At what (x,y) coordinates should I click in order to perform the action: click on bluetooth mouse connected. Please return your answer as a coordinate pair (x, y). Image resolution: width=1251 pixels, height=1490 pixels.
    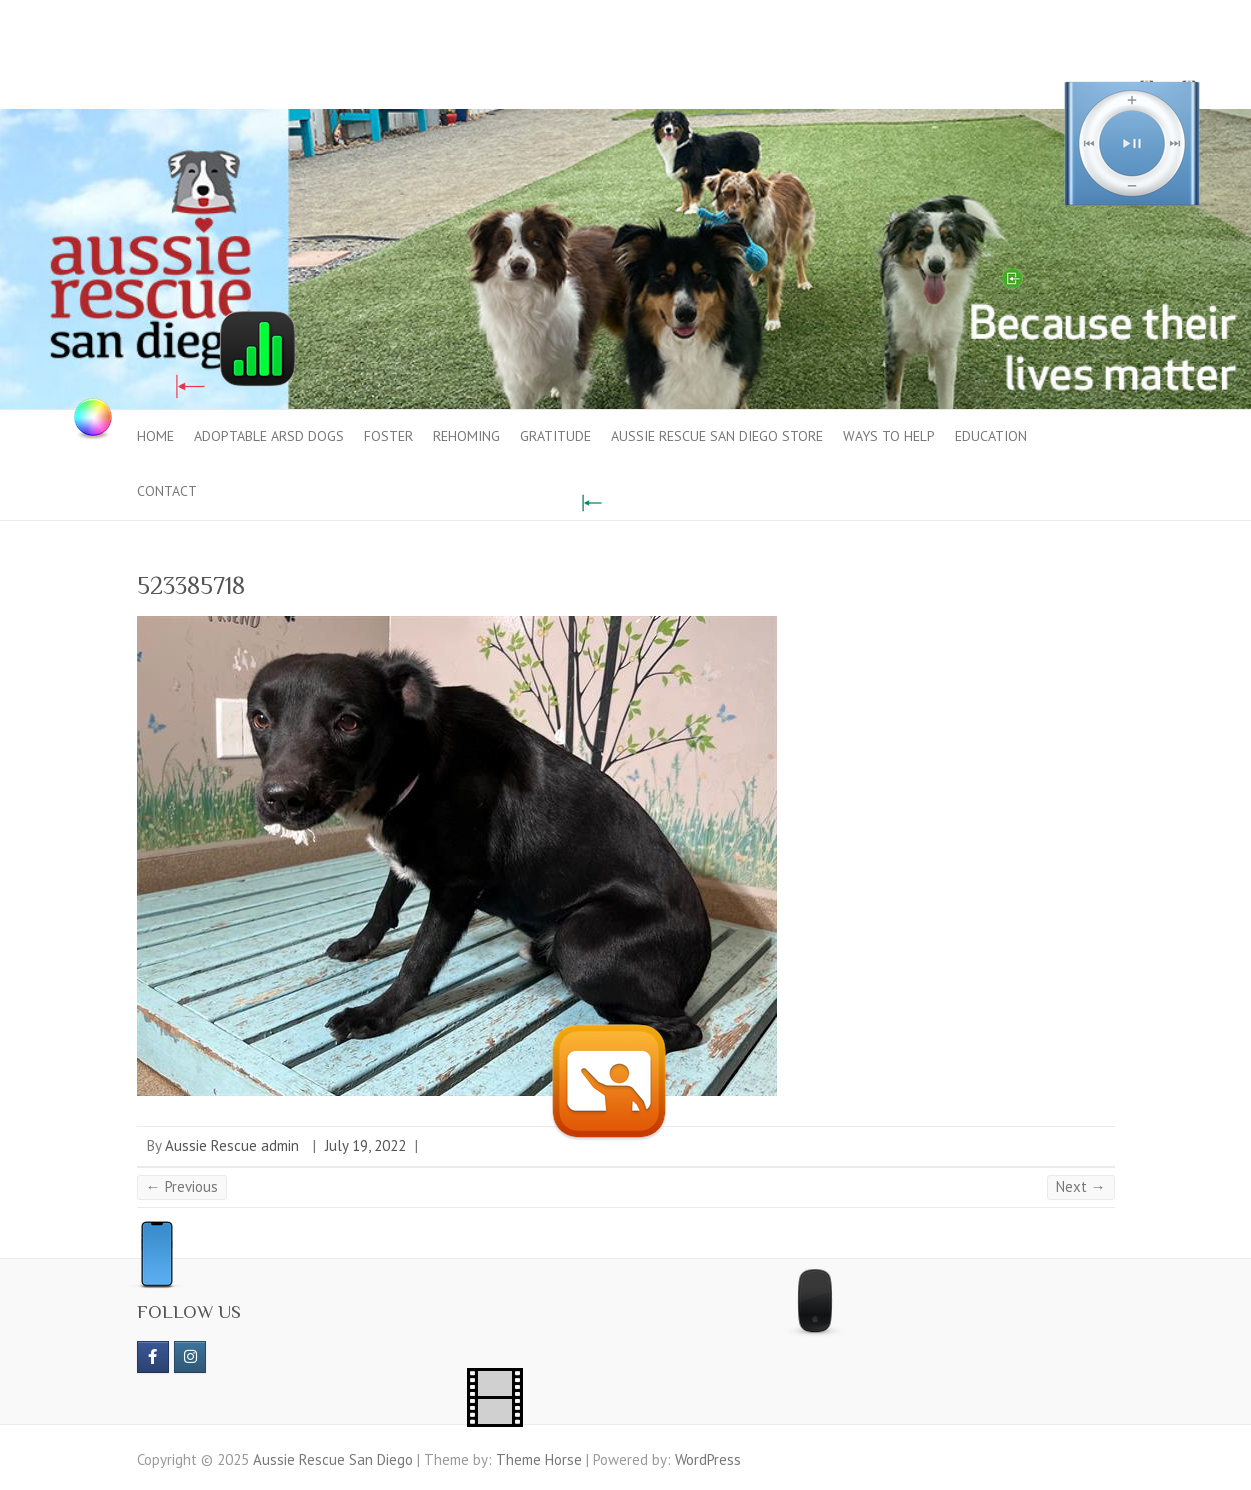
    Looking at the image, I should click on (815, 1303).